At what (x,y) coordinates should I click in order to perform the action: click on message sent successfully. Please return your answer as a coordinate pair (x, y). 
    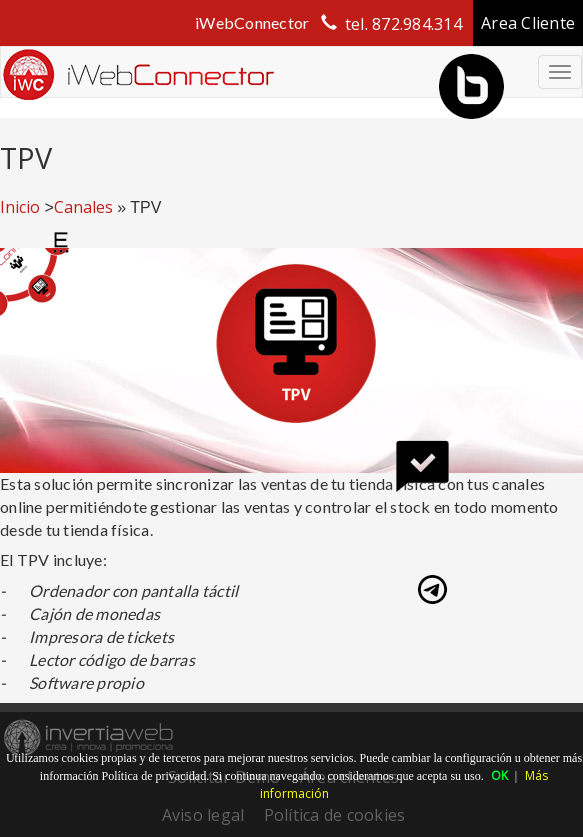
    Looking at the image, I should click on (422, 464).